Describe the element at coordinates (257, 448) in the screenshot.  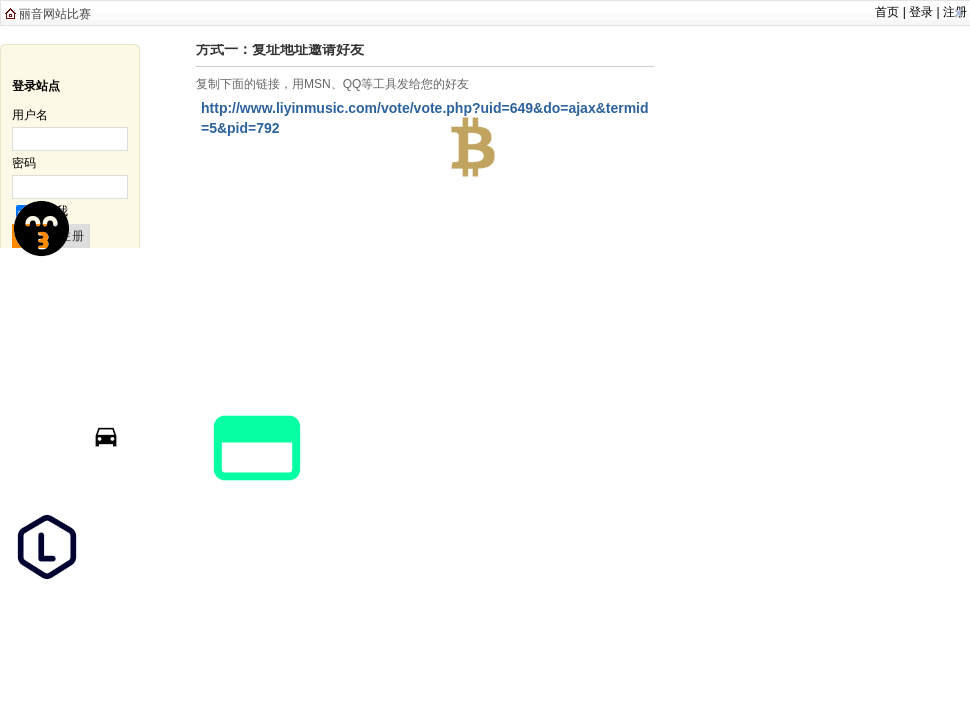
I see `maximize window to full screen` at that location.